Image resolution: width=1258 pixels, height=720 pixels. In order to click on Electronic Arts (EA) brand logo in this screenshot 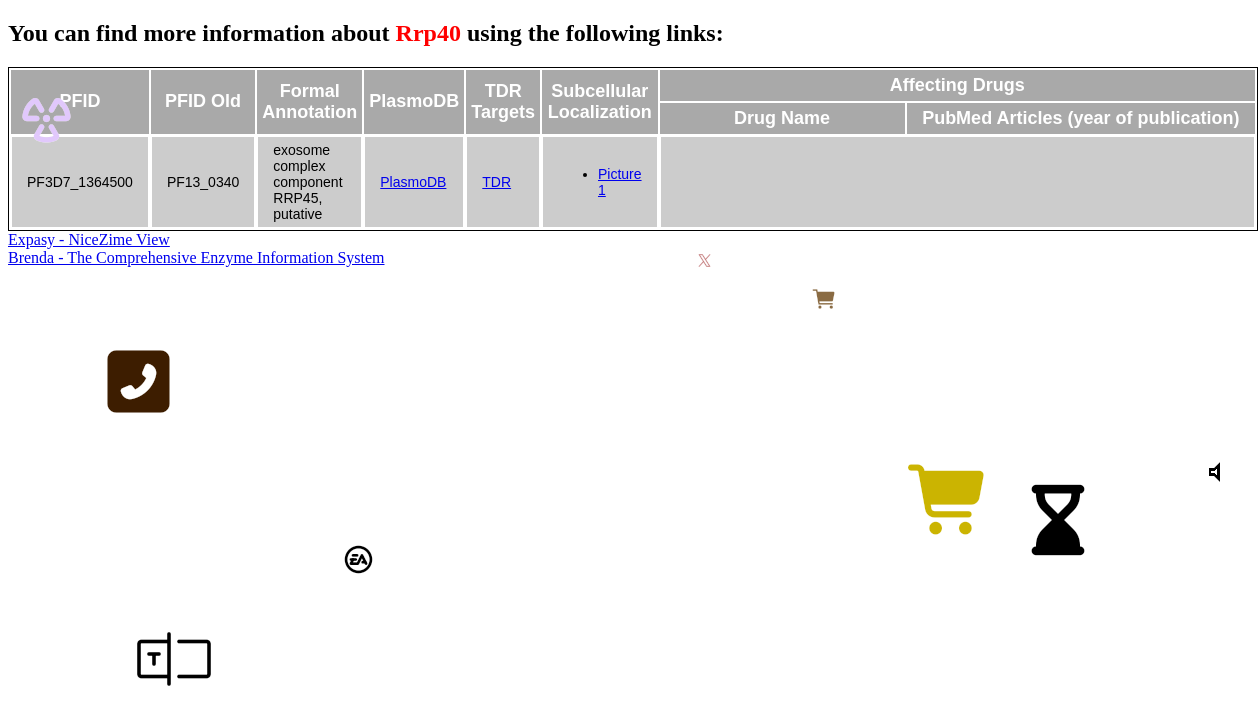, I will do `click(358, 559)`.